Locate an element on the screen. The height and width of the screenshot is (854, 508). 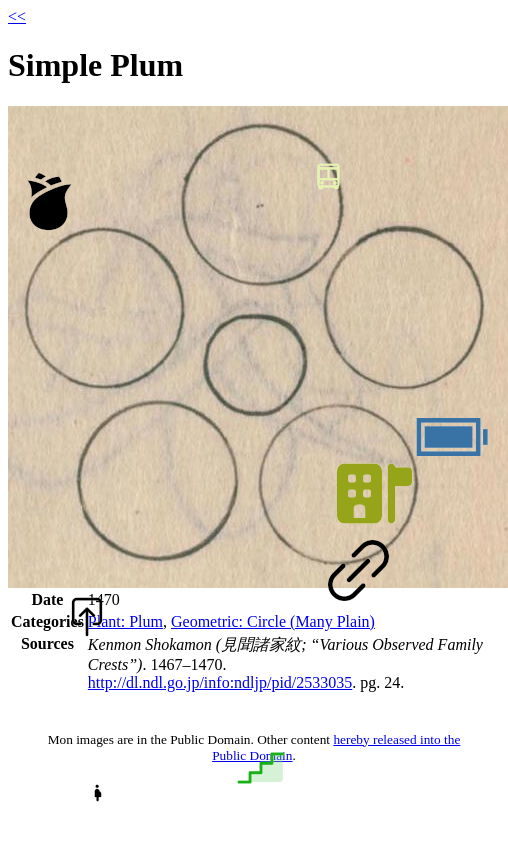
access floral or garden-related features is located at coordinates (48, 201).